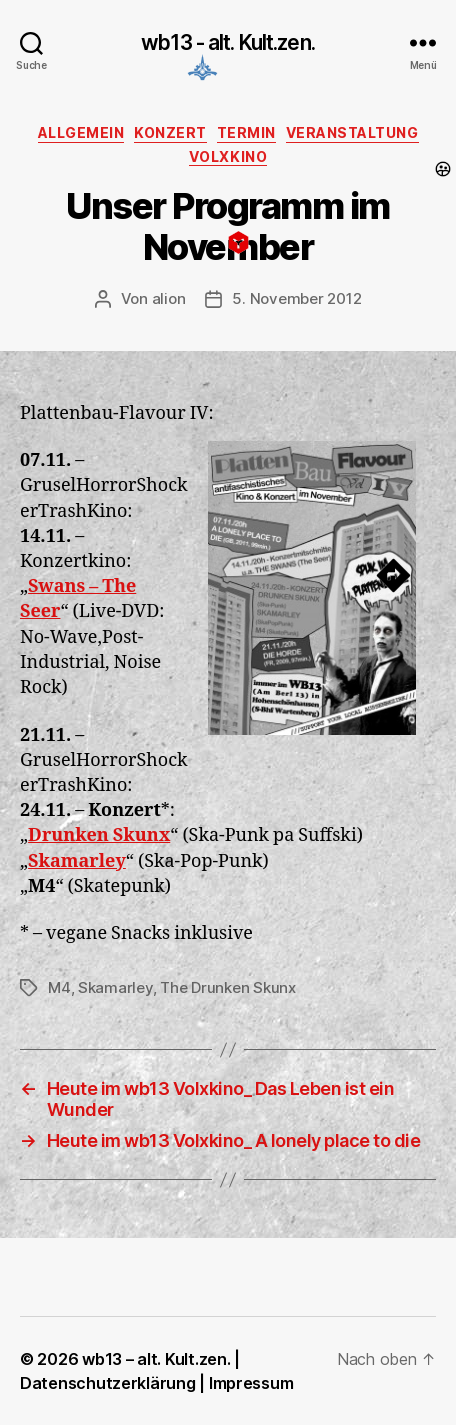 This screenshot has height=1425, width=456. I want to click on galactic senate logo from star wars, so click(202, 67).